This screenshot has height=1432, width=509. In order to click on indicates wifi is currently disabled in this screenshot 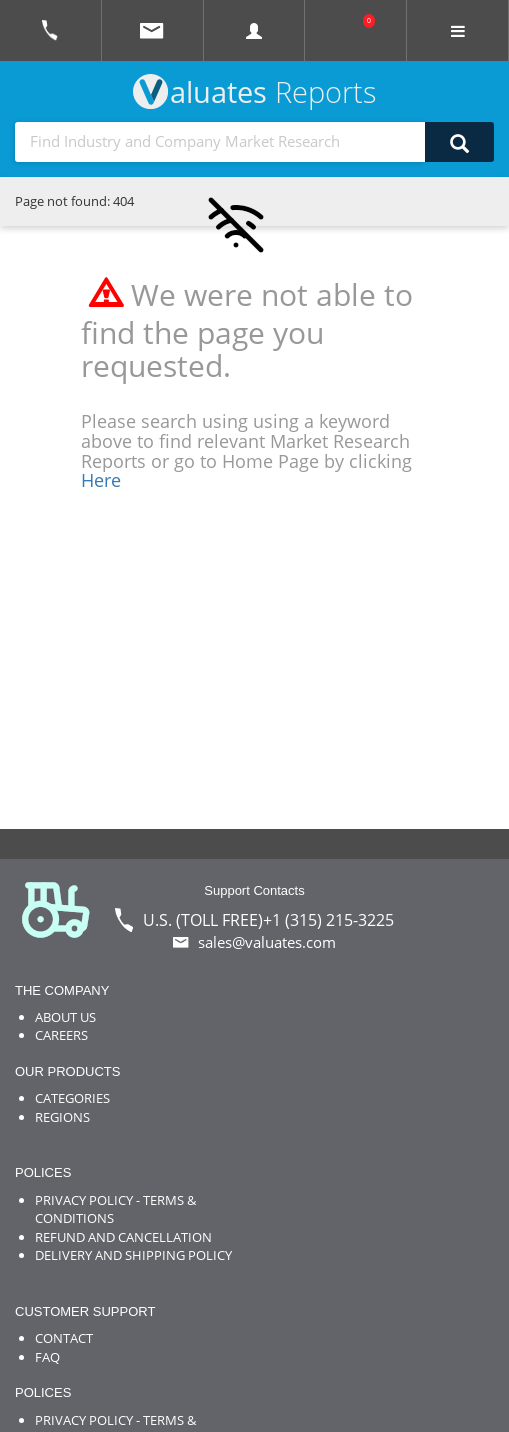, I will do `click(236, 225)`.